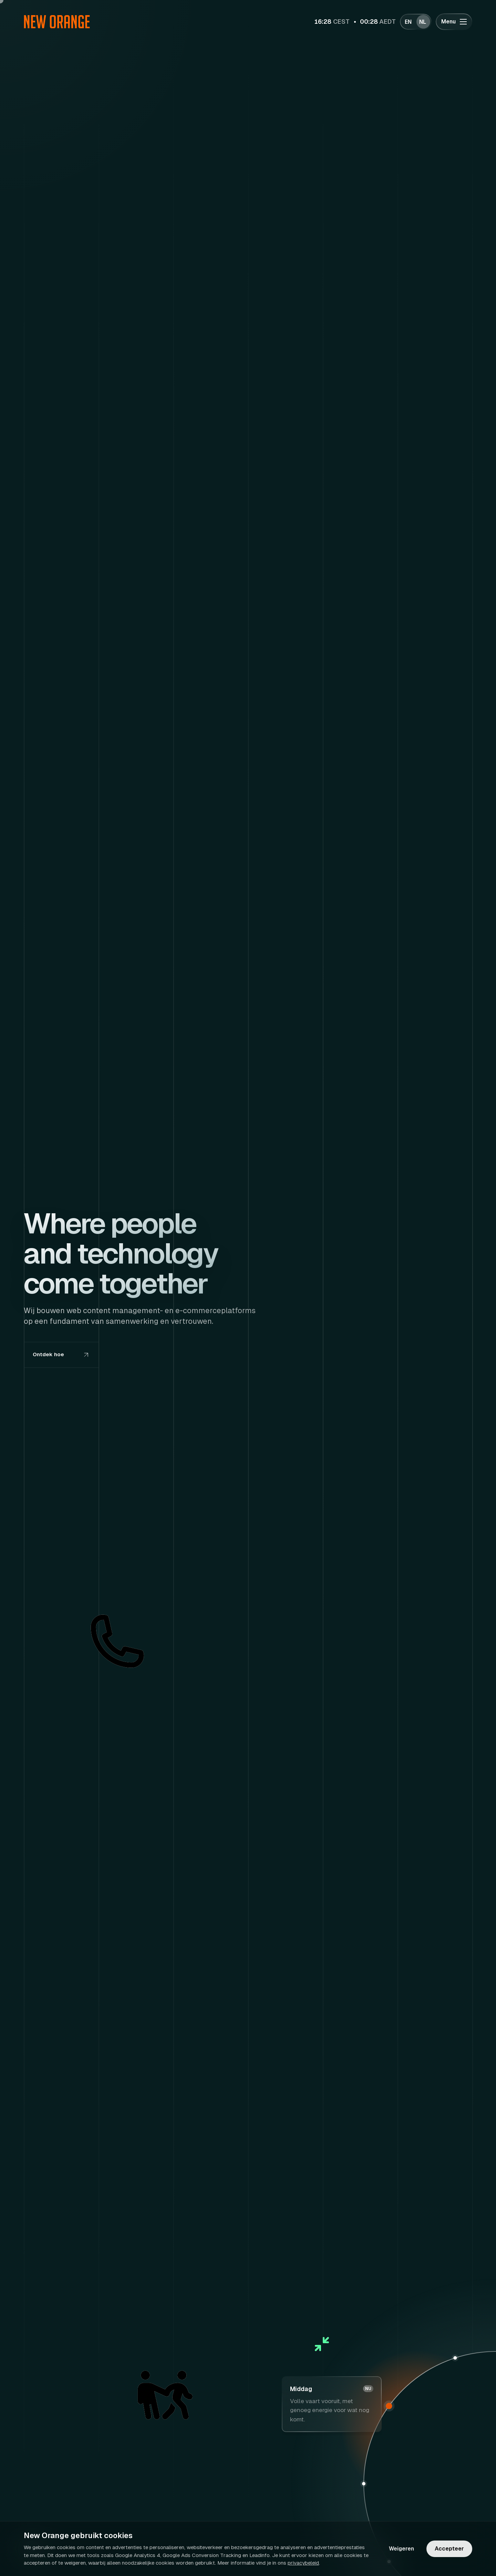 Image resolution: width=496 pixels, height=2576 pixels. What do you see at coordinates (165, 2395) in the screenshot?
I see `indicates evacuation or emergency exit in progress` at bounding box center [165, 2395].